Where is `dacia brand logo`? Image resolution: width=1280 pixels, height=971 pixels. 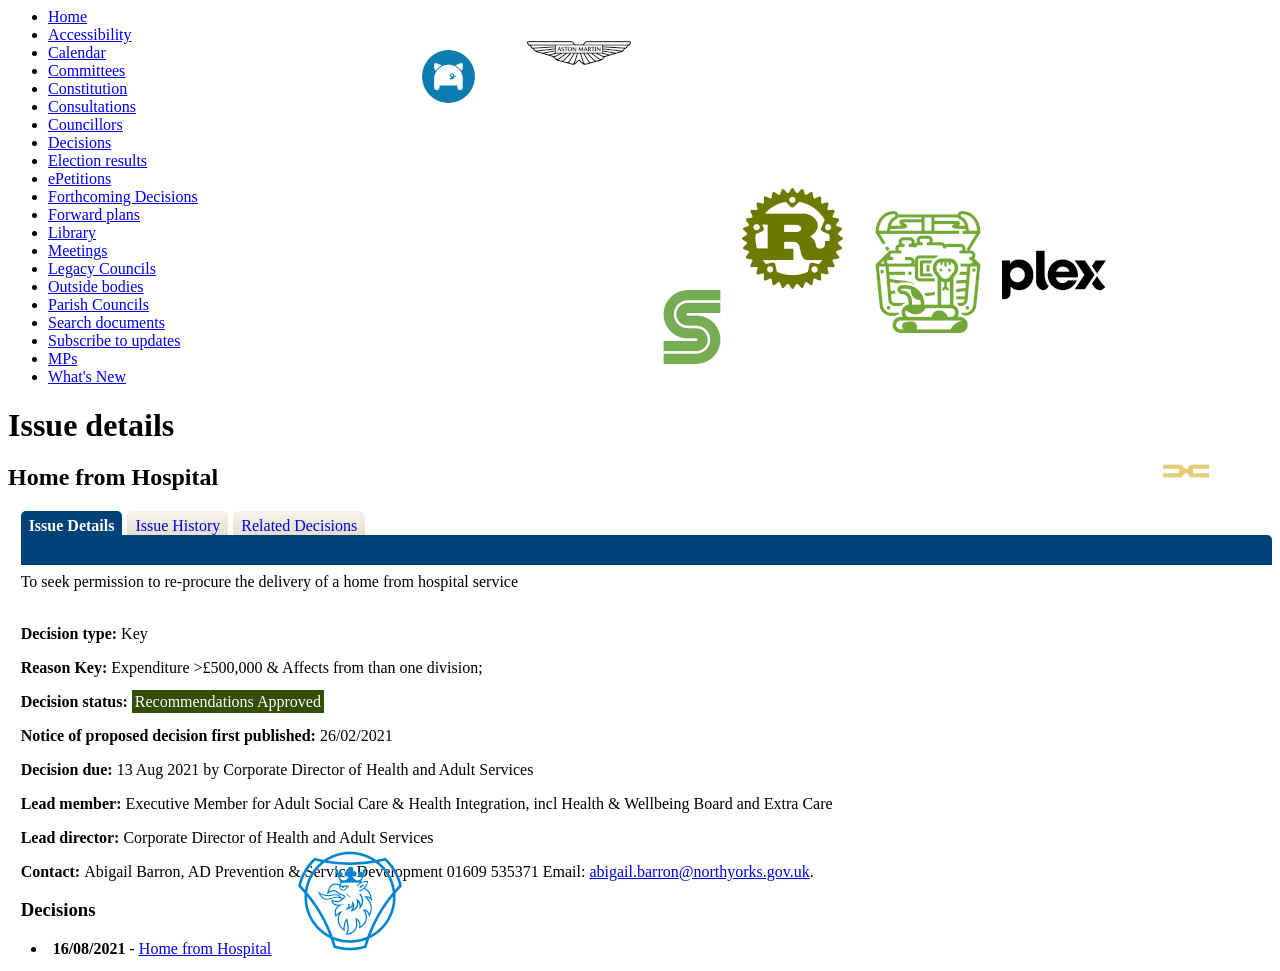
dacia brand logo is located at coordinates (1186, 471).